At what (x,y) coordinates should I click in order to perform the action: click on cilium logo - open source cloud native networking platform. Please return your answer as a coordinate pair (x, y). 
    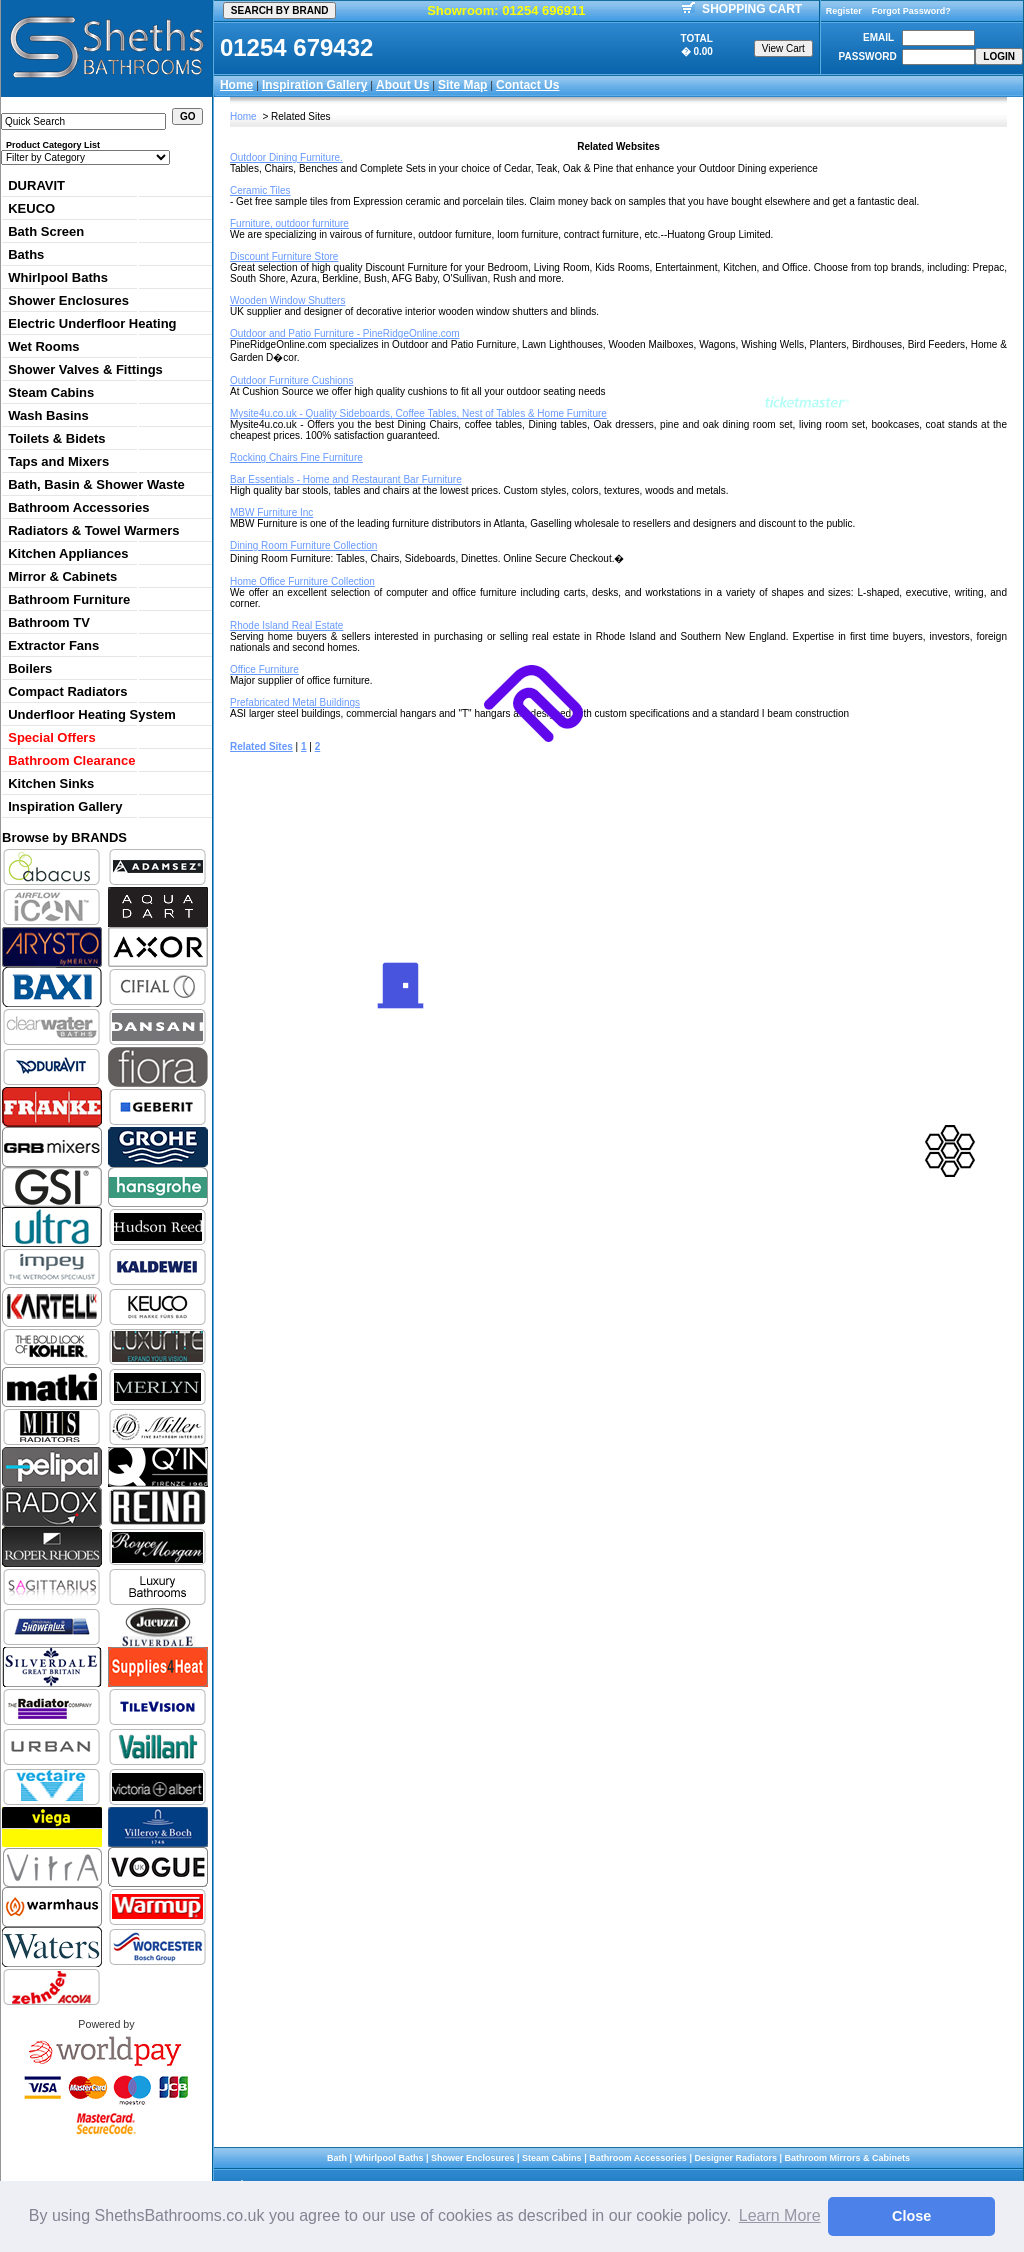
    Looking at the image, I should click on (950, 1151).